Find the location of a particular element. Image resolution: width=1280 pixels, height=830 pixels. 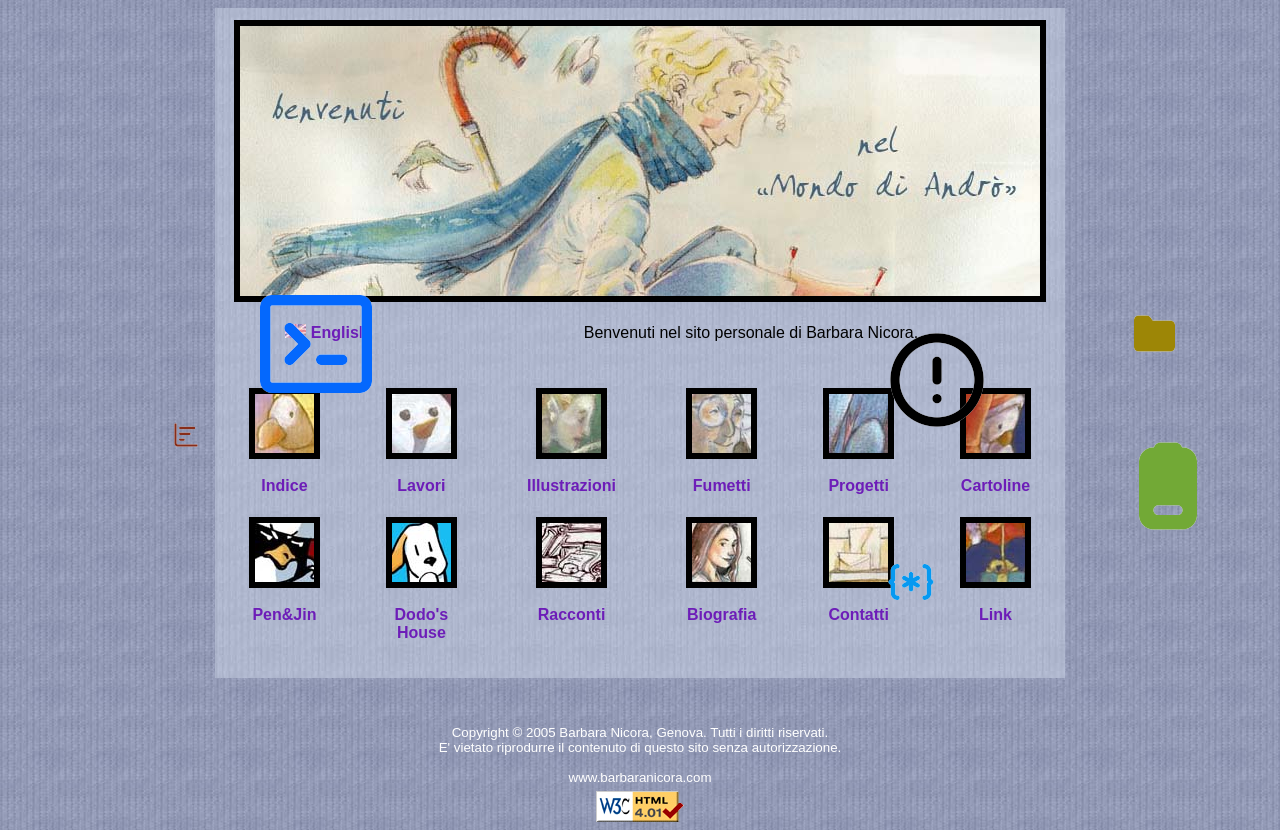

open folder or directory is located at coordinates (1154, 333).